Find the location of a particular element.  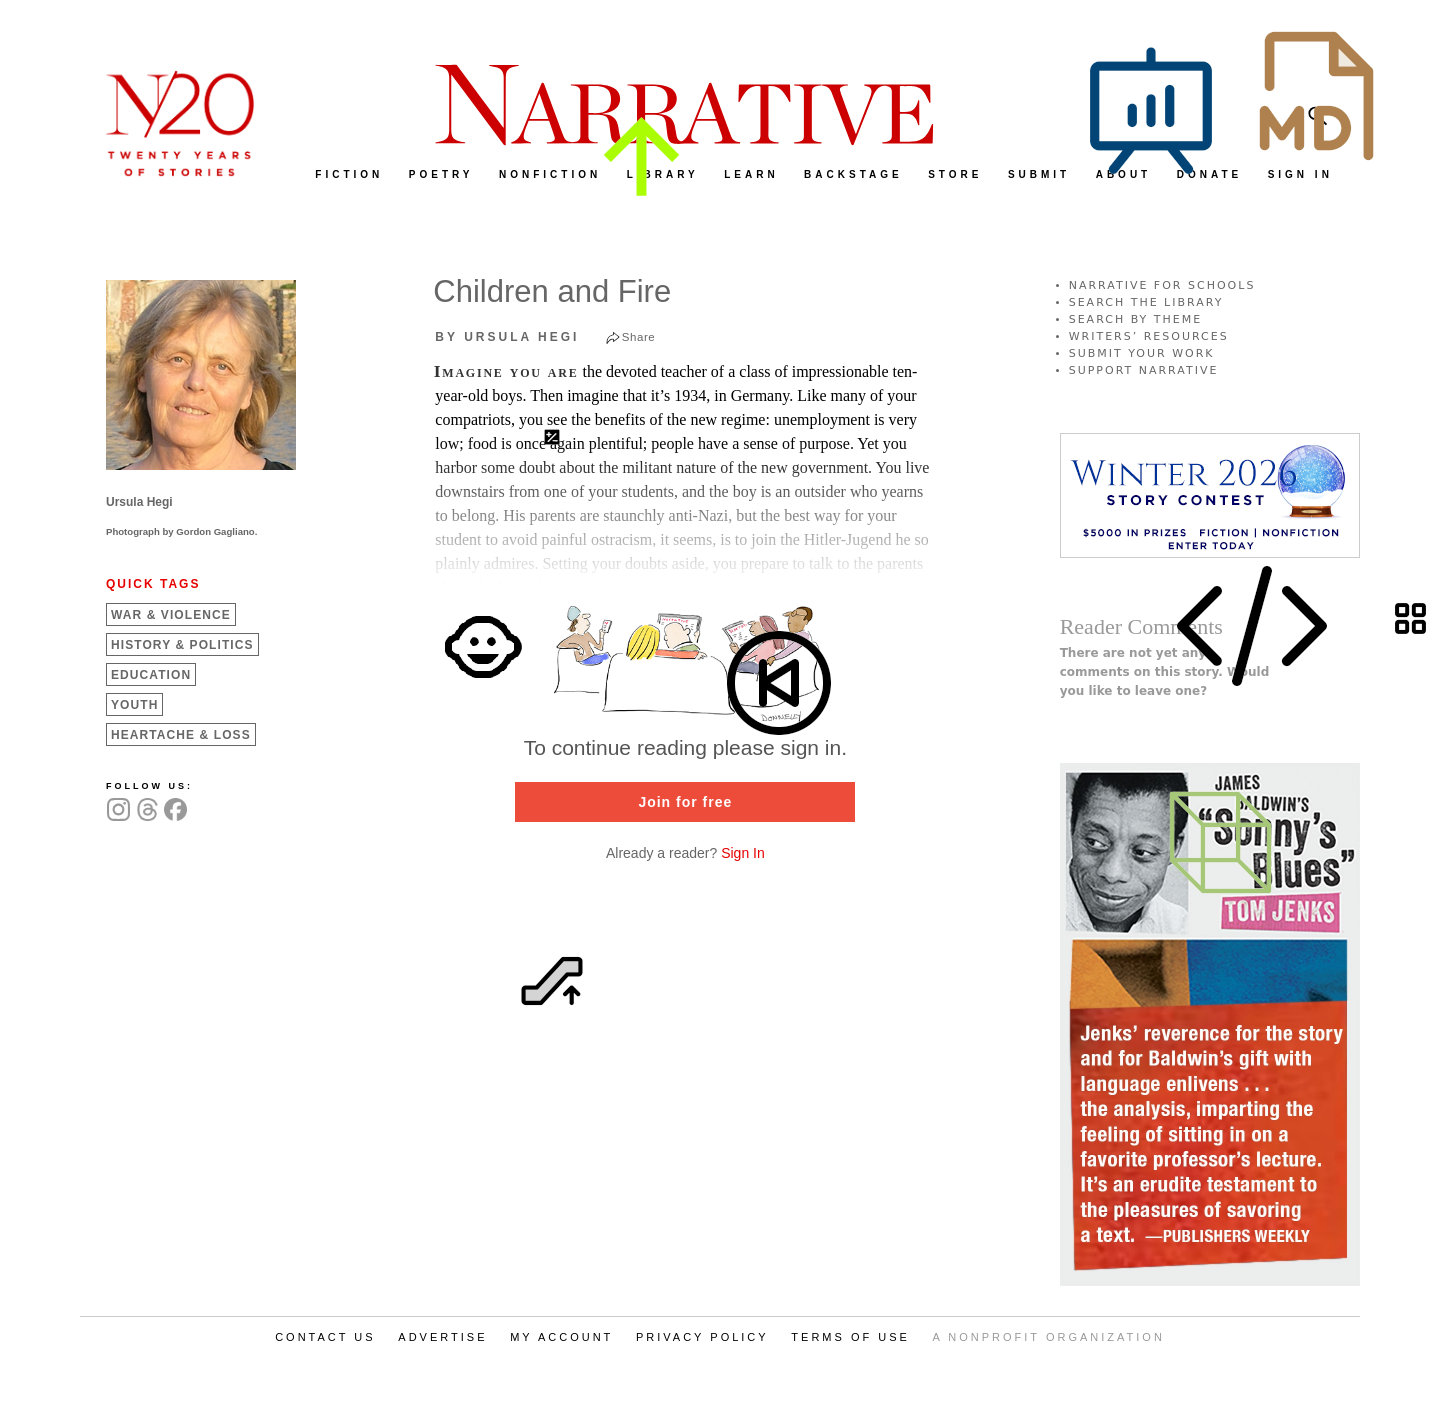

scroll to top of page is located at coordinates (641, 157).